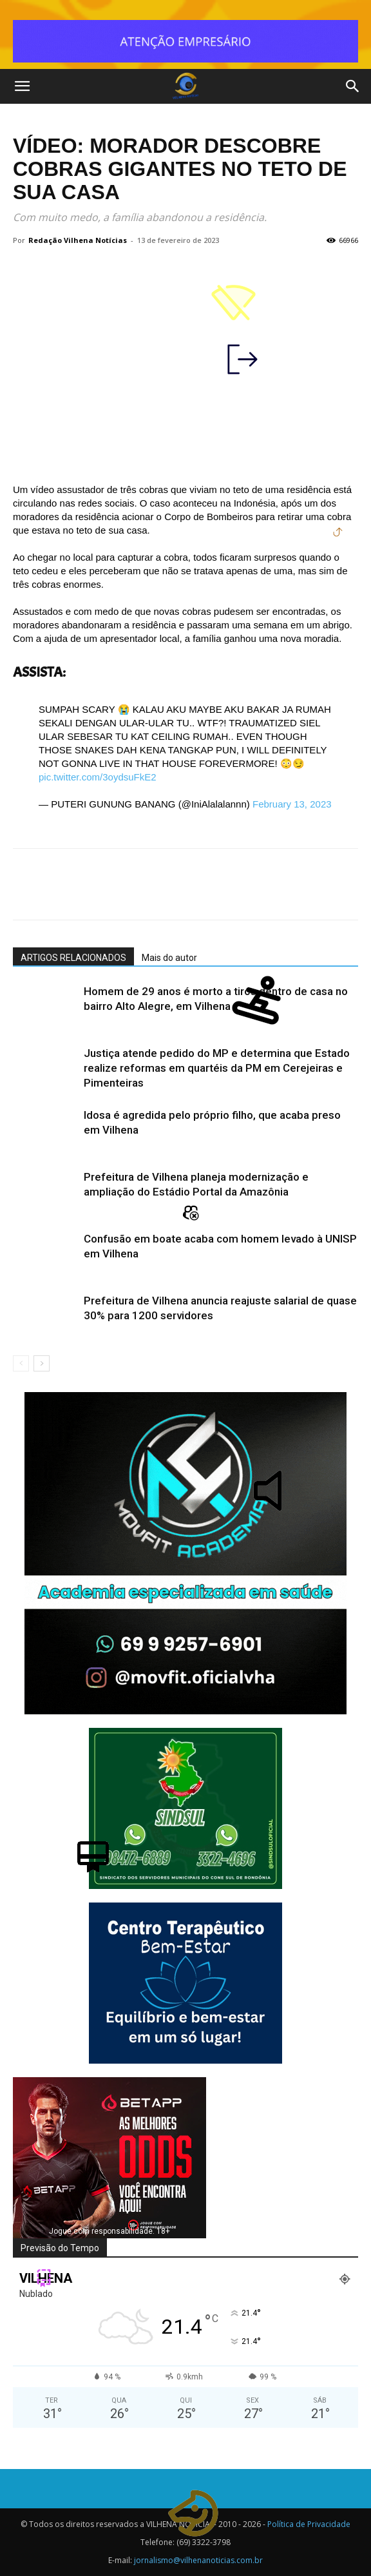 The width and height of the screenshot is (371, 2576). What do you see at coordinates (338, 532) in the screenshot?
I see `go back to top of page` at bounding box center [338, 532].